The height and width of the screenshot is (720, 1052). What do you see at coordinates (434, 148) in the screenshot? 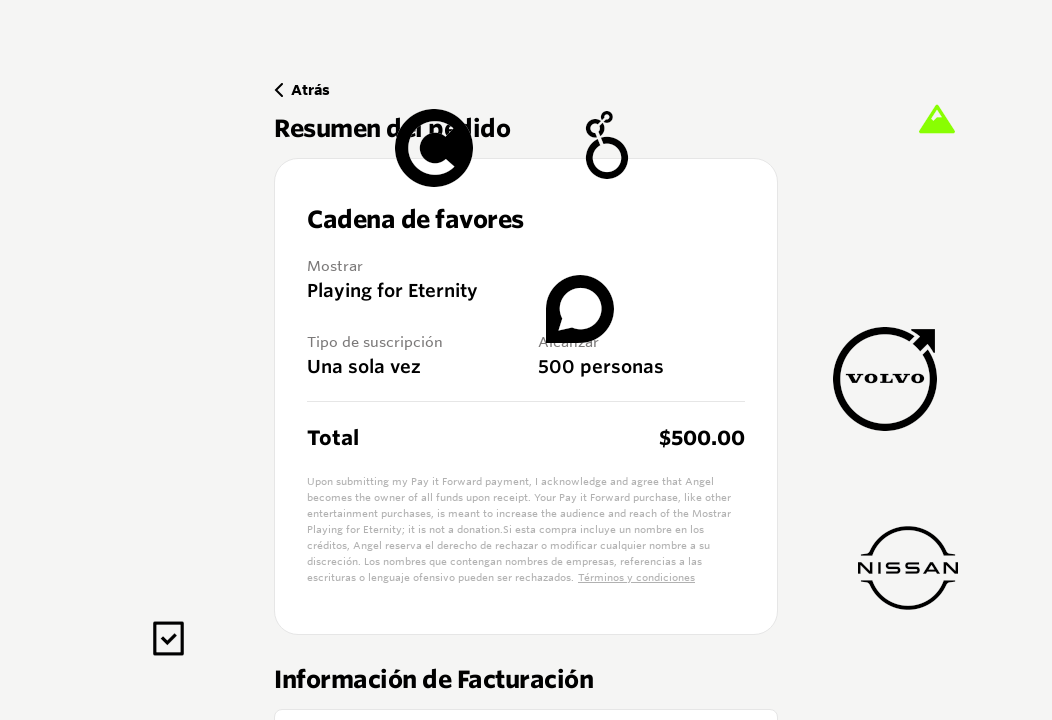
I see `Cloudera company logo` at bounding box center [434, 148].